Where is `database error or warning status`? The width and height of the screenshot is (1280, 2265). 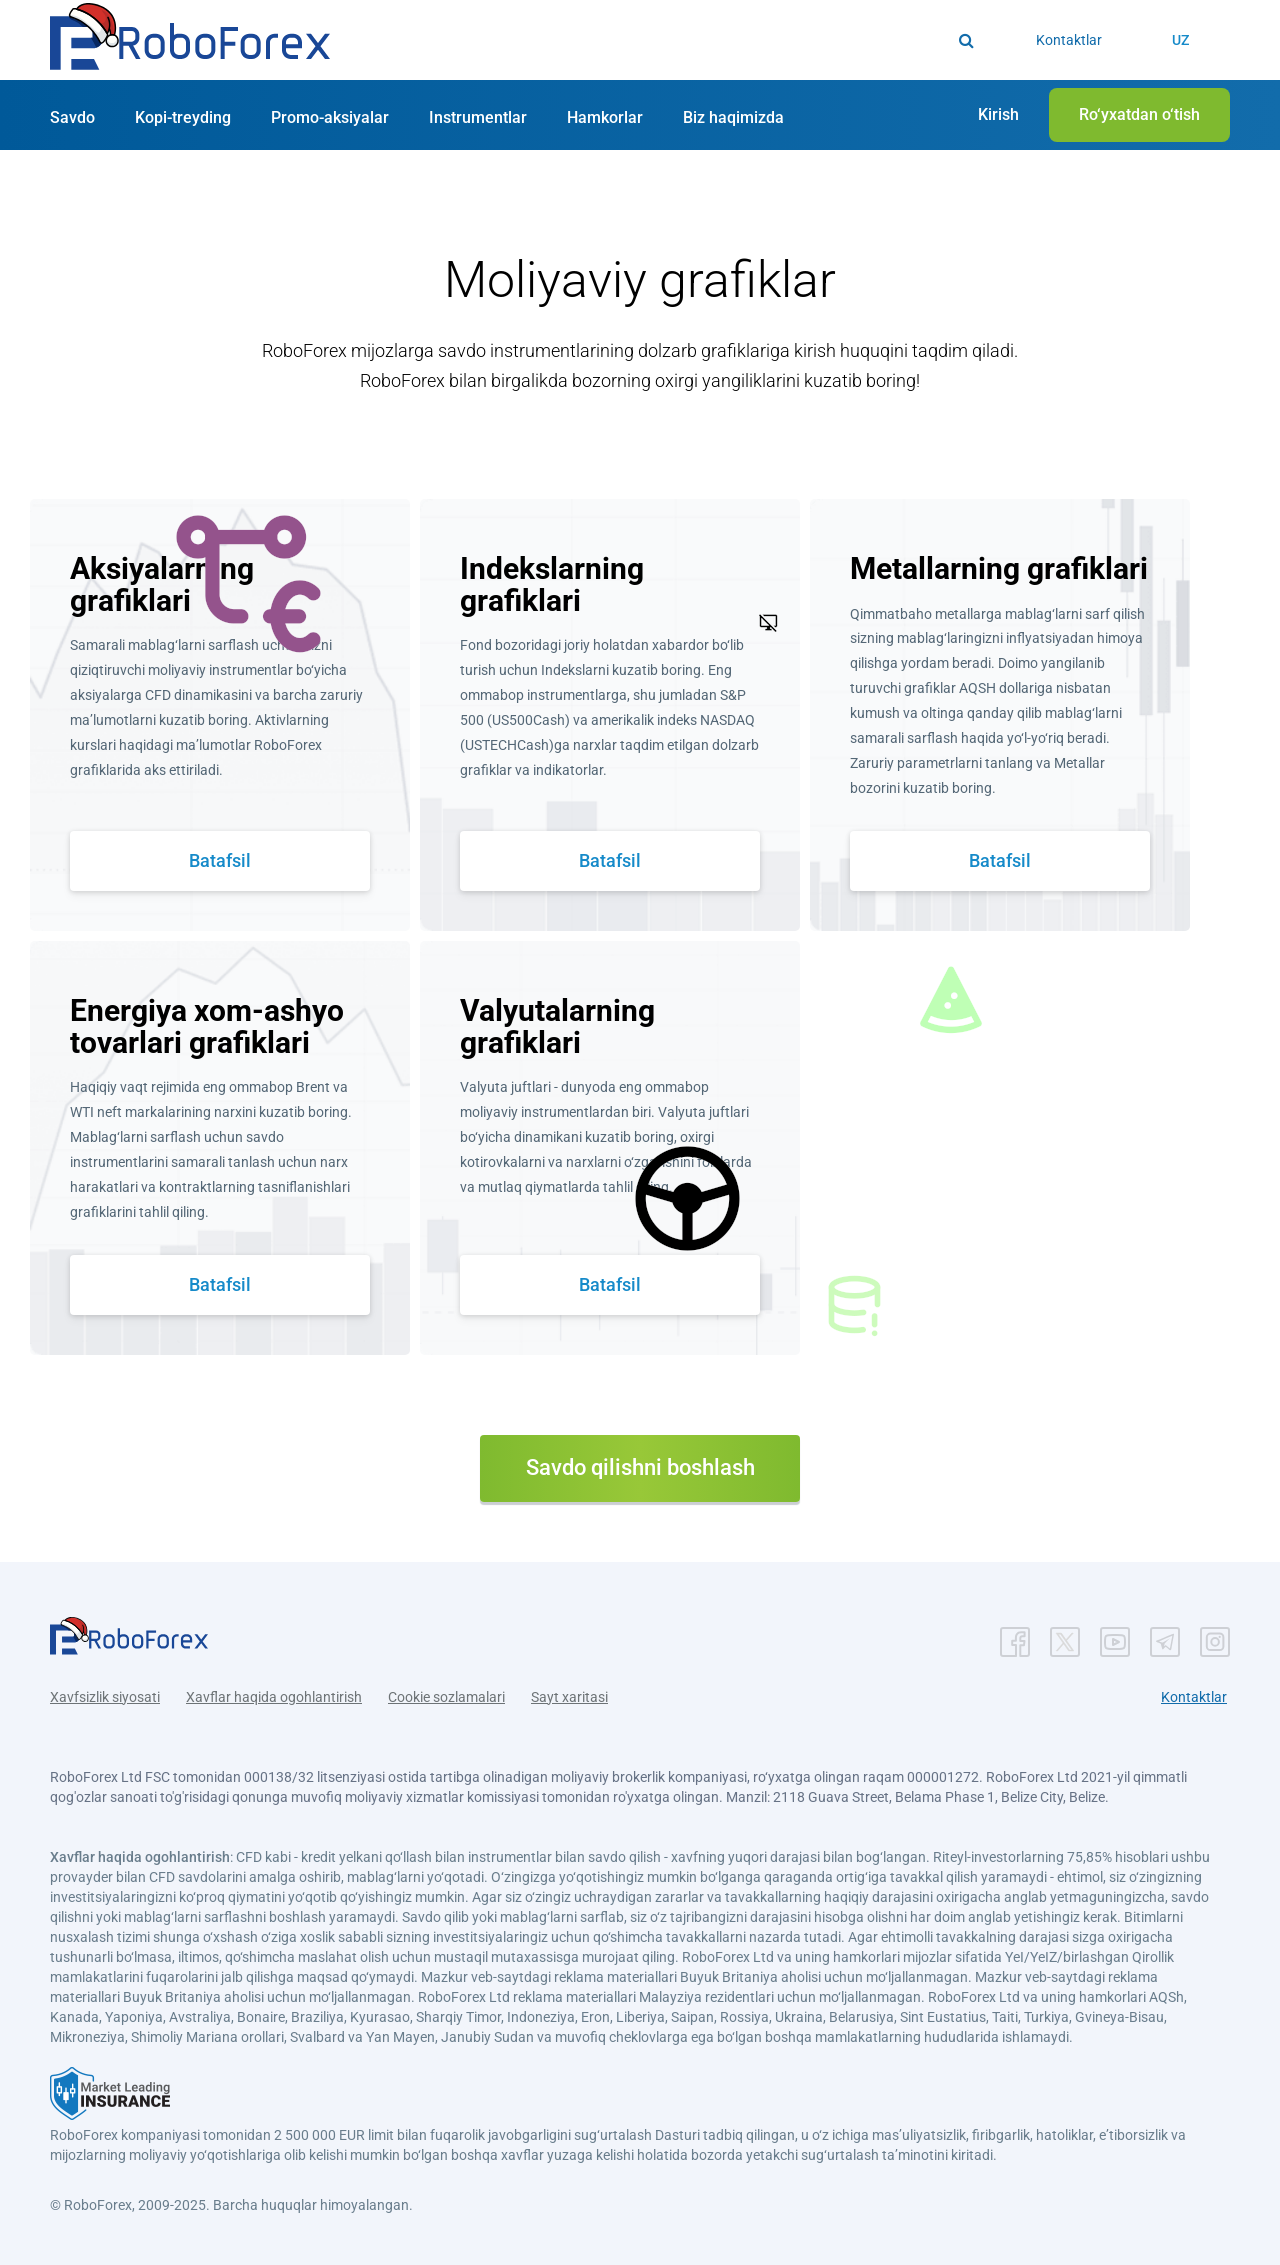
database error or warning status is located at coordinates (854, 1304).